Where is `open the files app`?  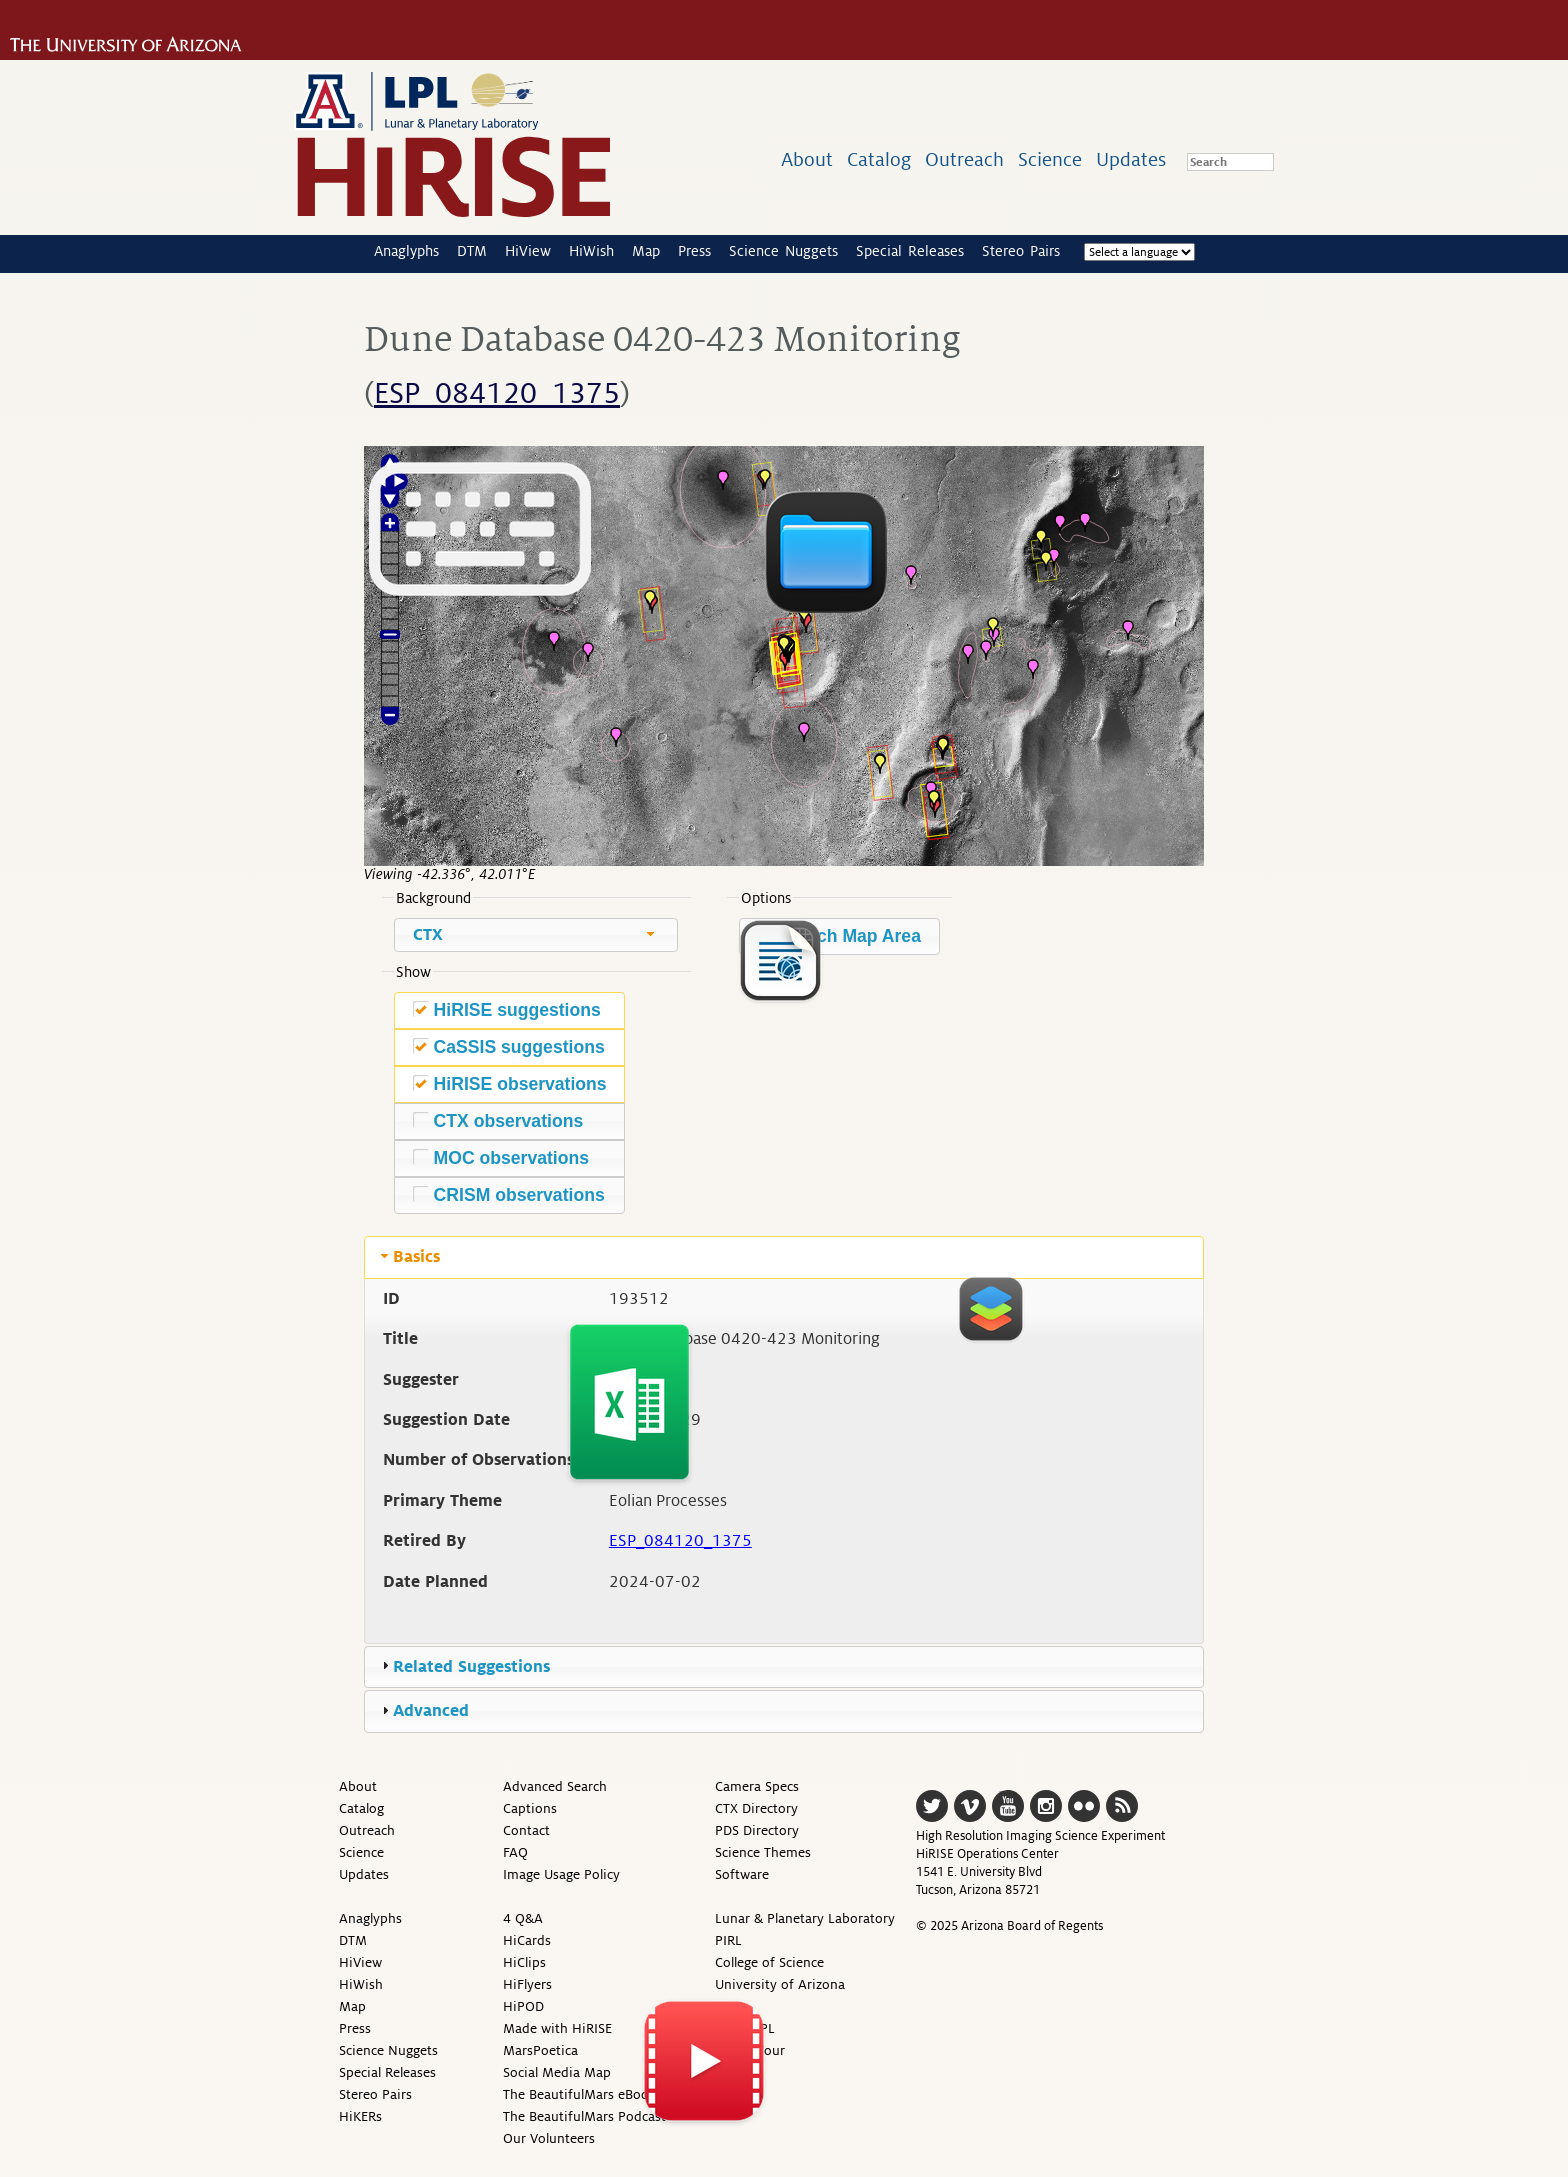 open the files app is located at coordinates (826, 552).